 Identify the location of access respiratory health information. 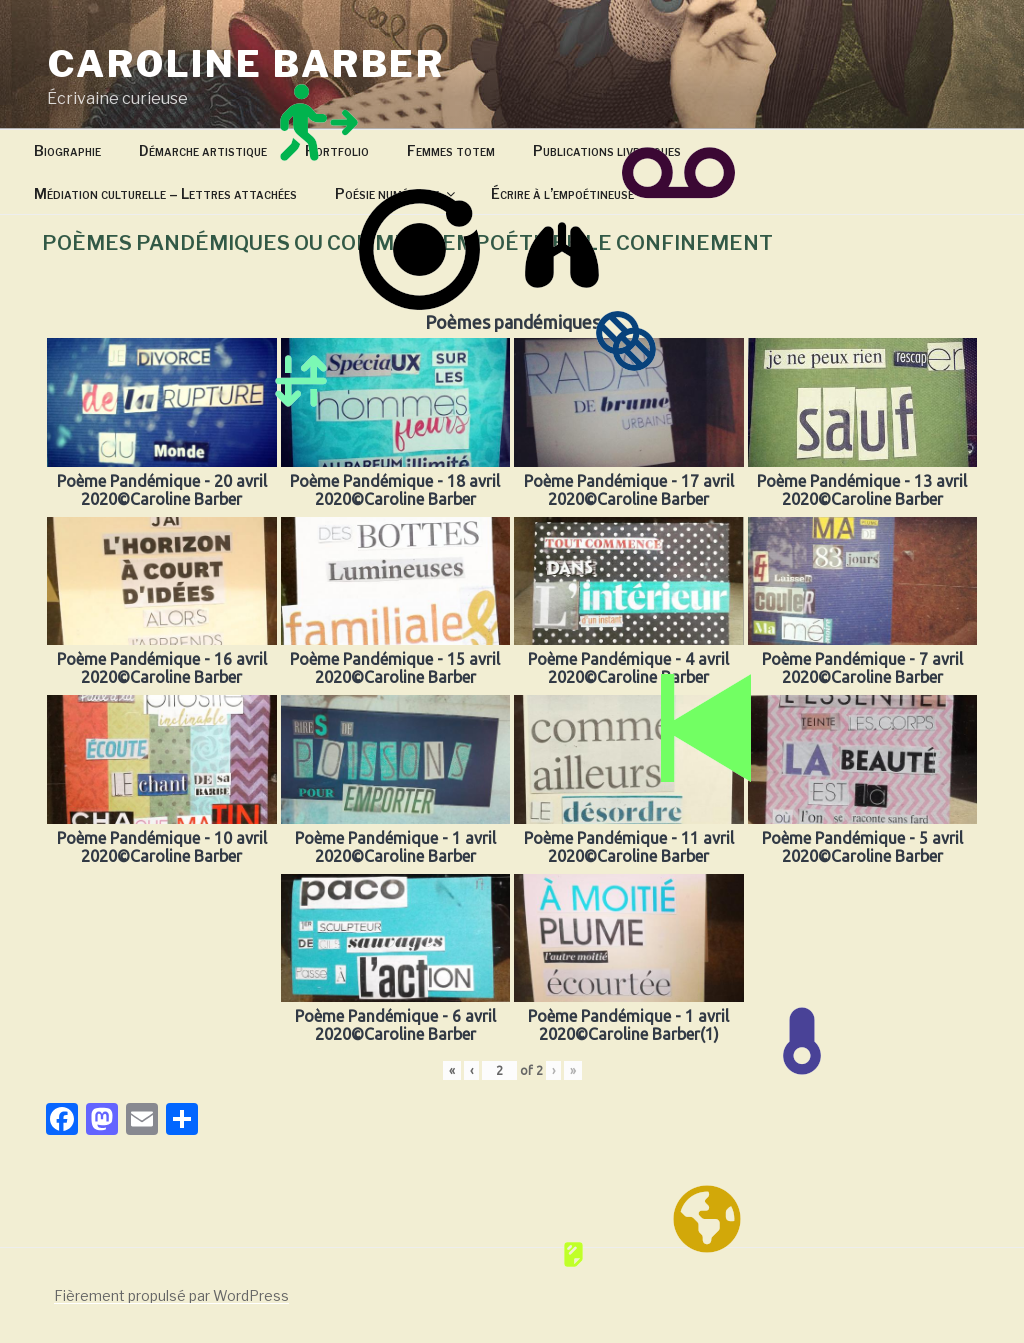
(562, 255).